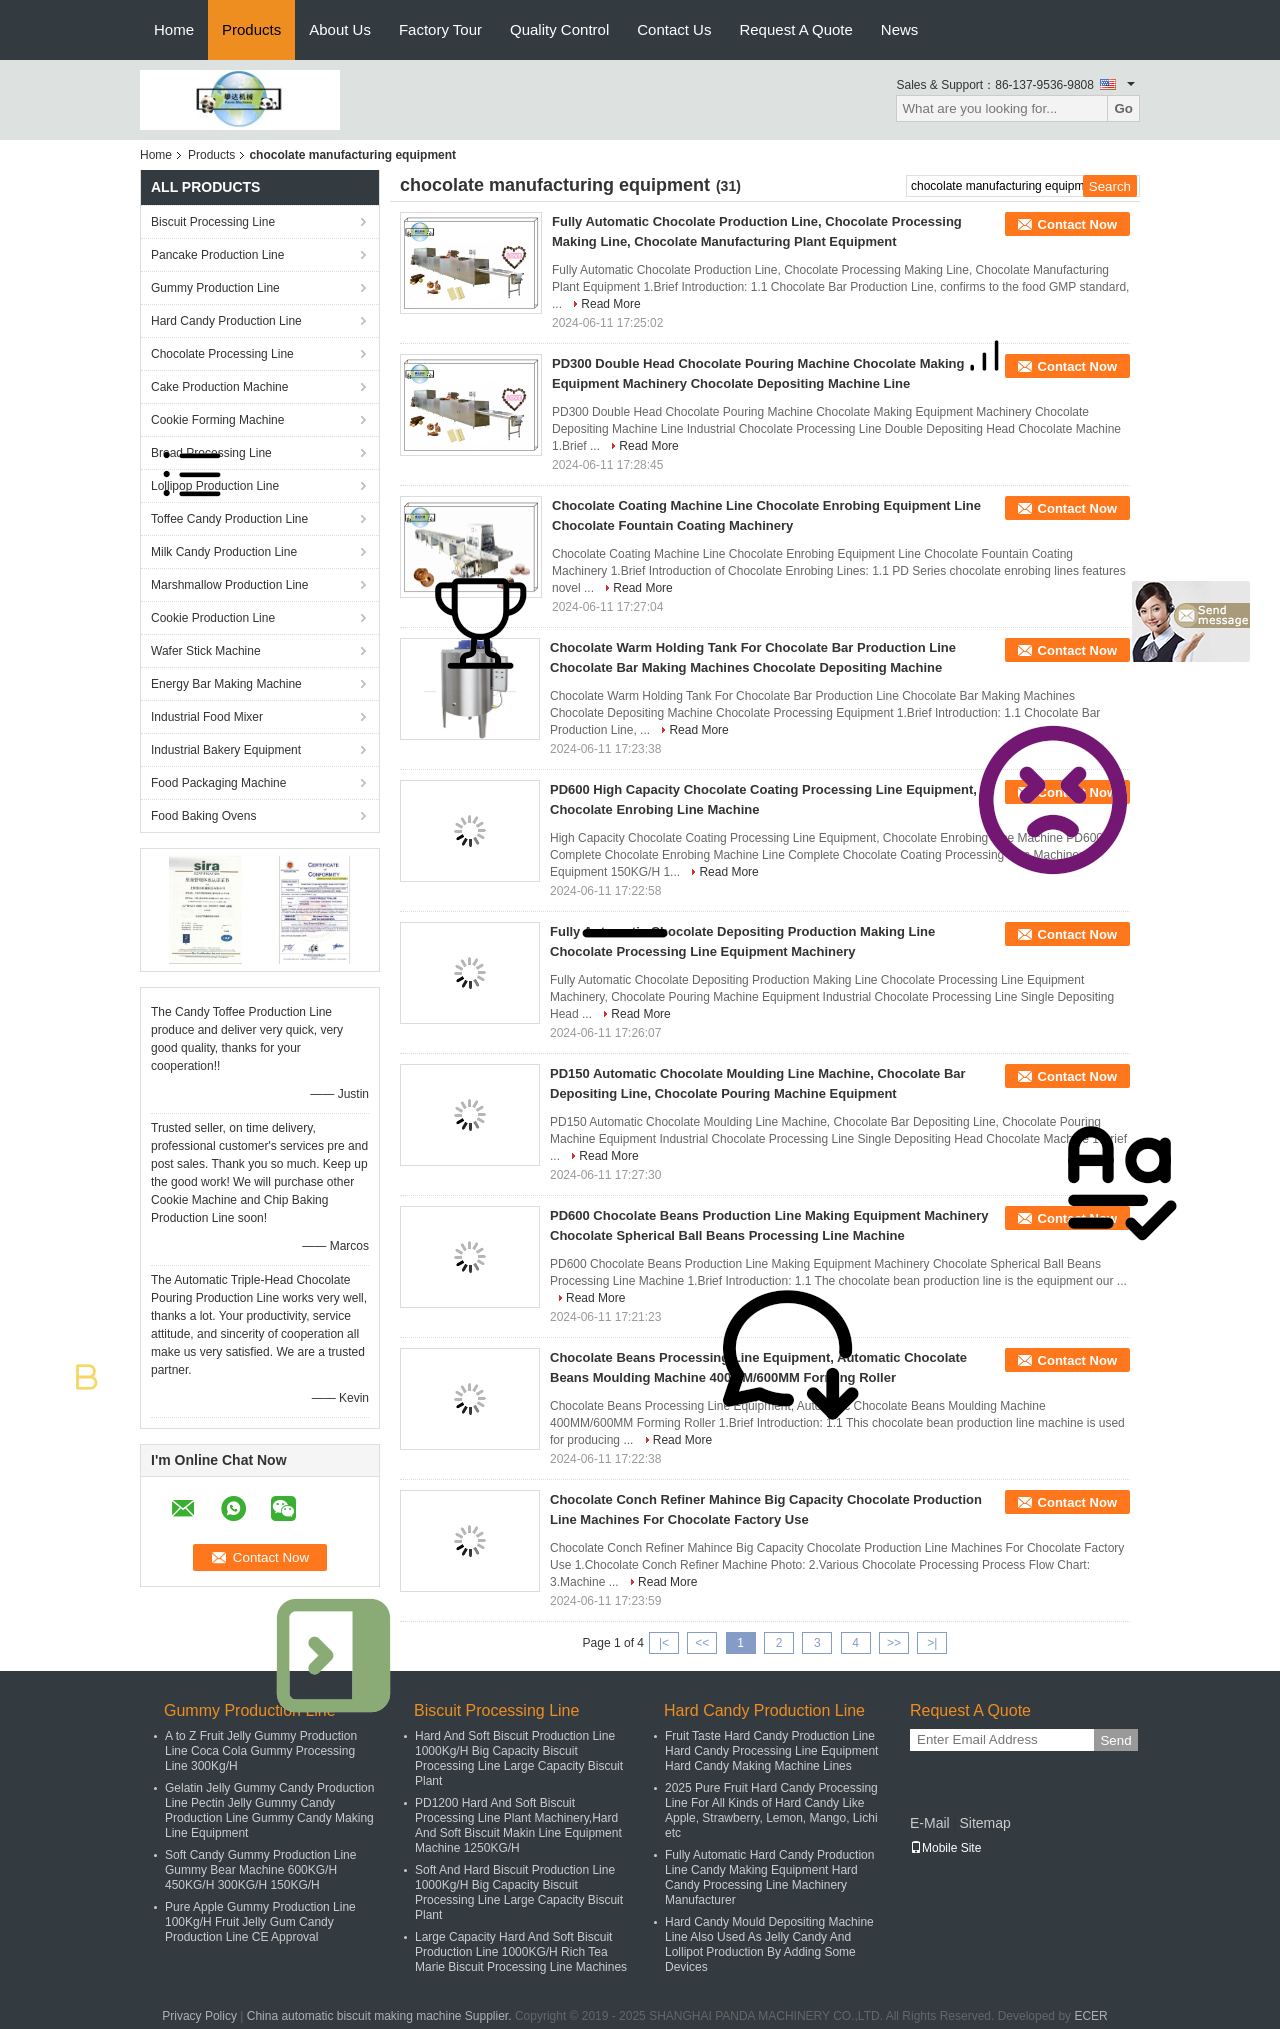 Image resolution: width=1280 pixels, height=2029 pixels. I want to click on collapse or minimize a section, so click(625, 929).